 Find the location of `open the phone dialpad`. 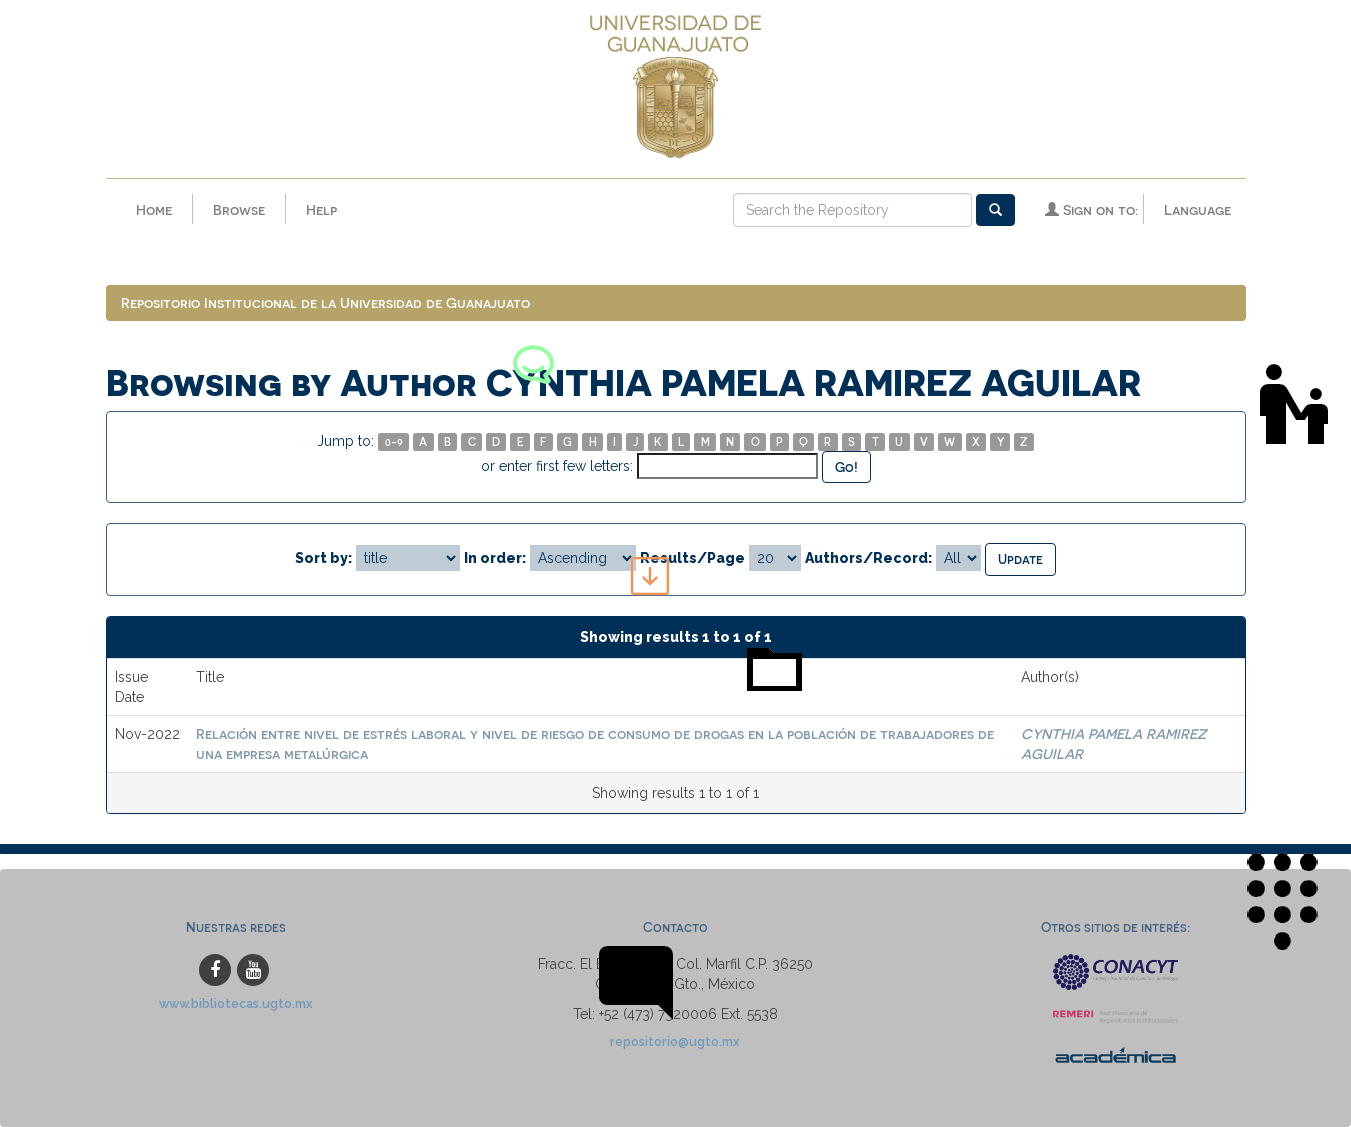

open the phone dialpad is located at coordinates (1282, 901).